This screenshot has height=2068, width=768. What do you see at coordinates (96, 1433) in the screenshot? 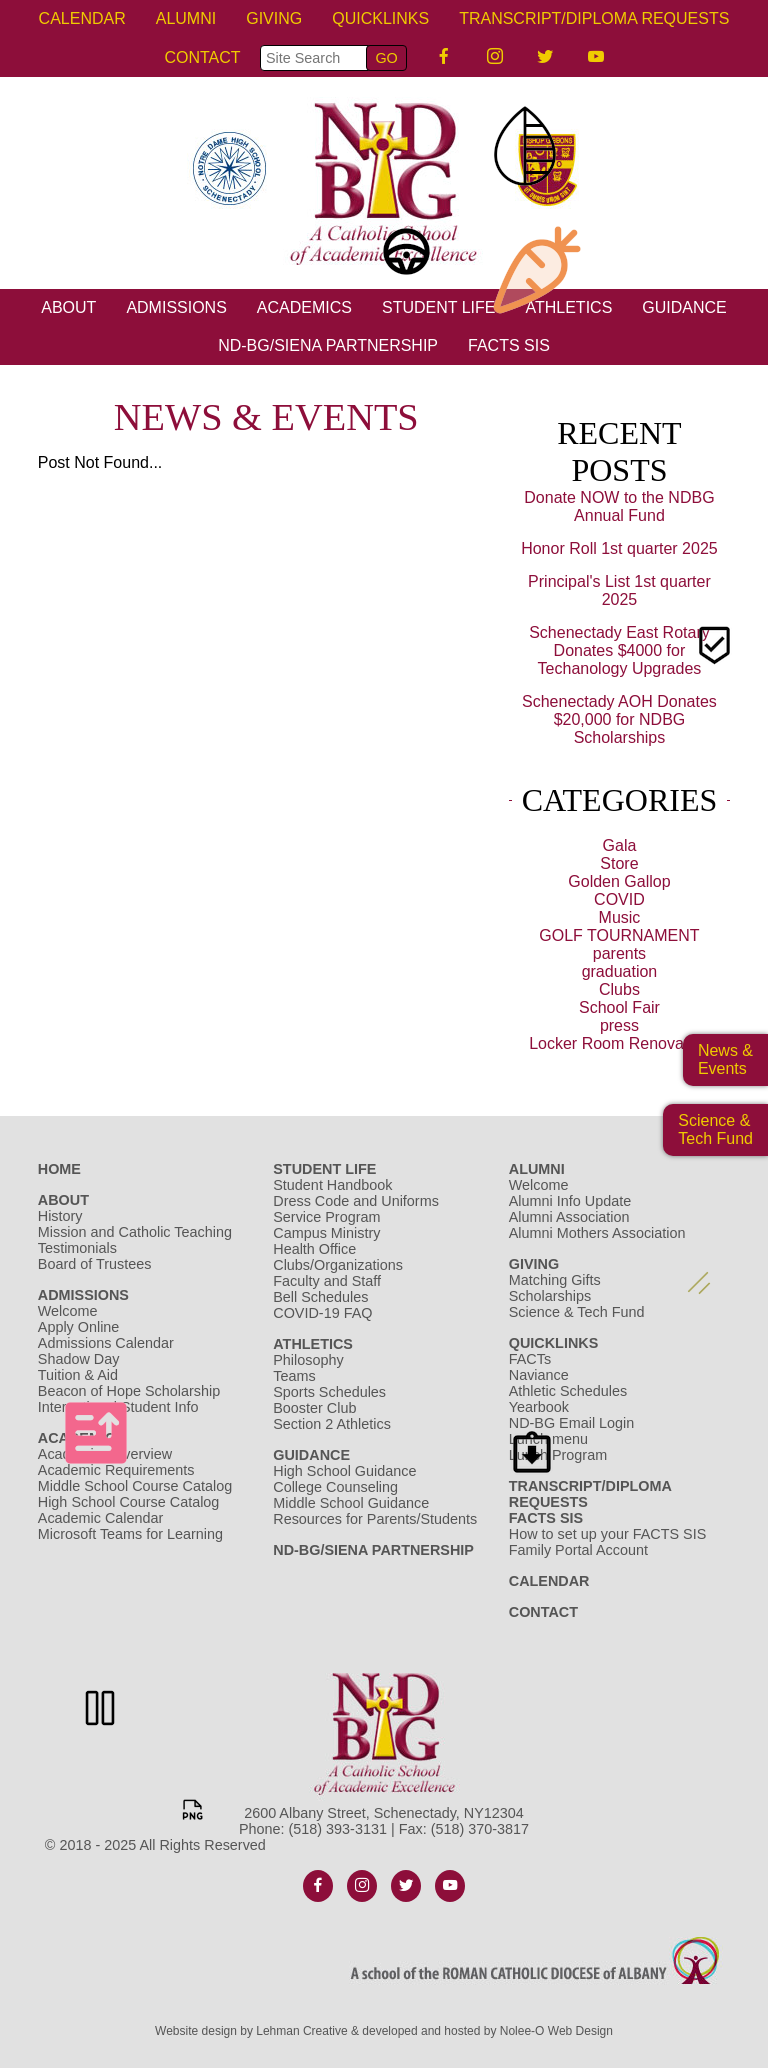
I see `sort items in descending order` at bounding box center [96, 1433].